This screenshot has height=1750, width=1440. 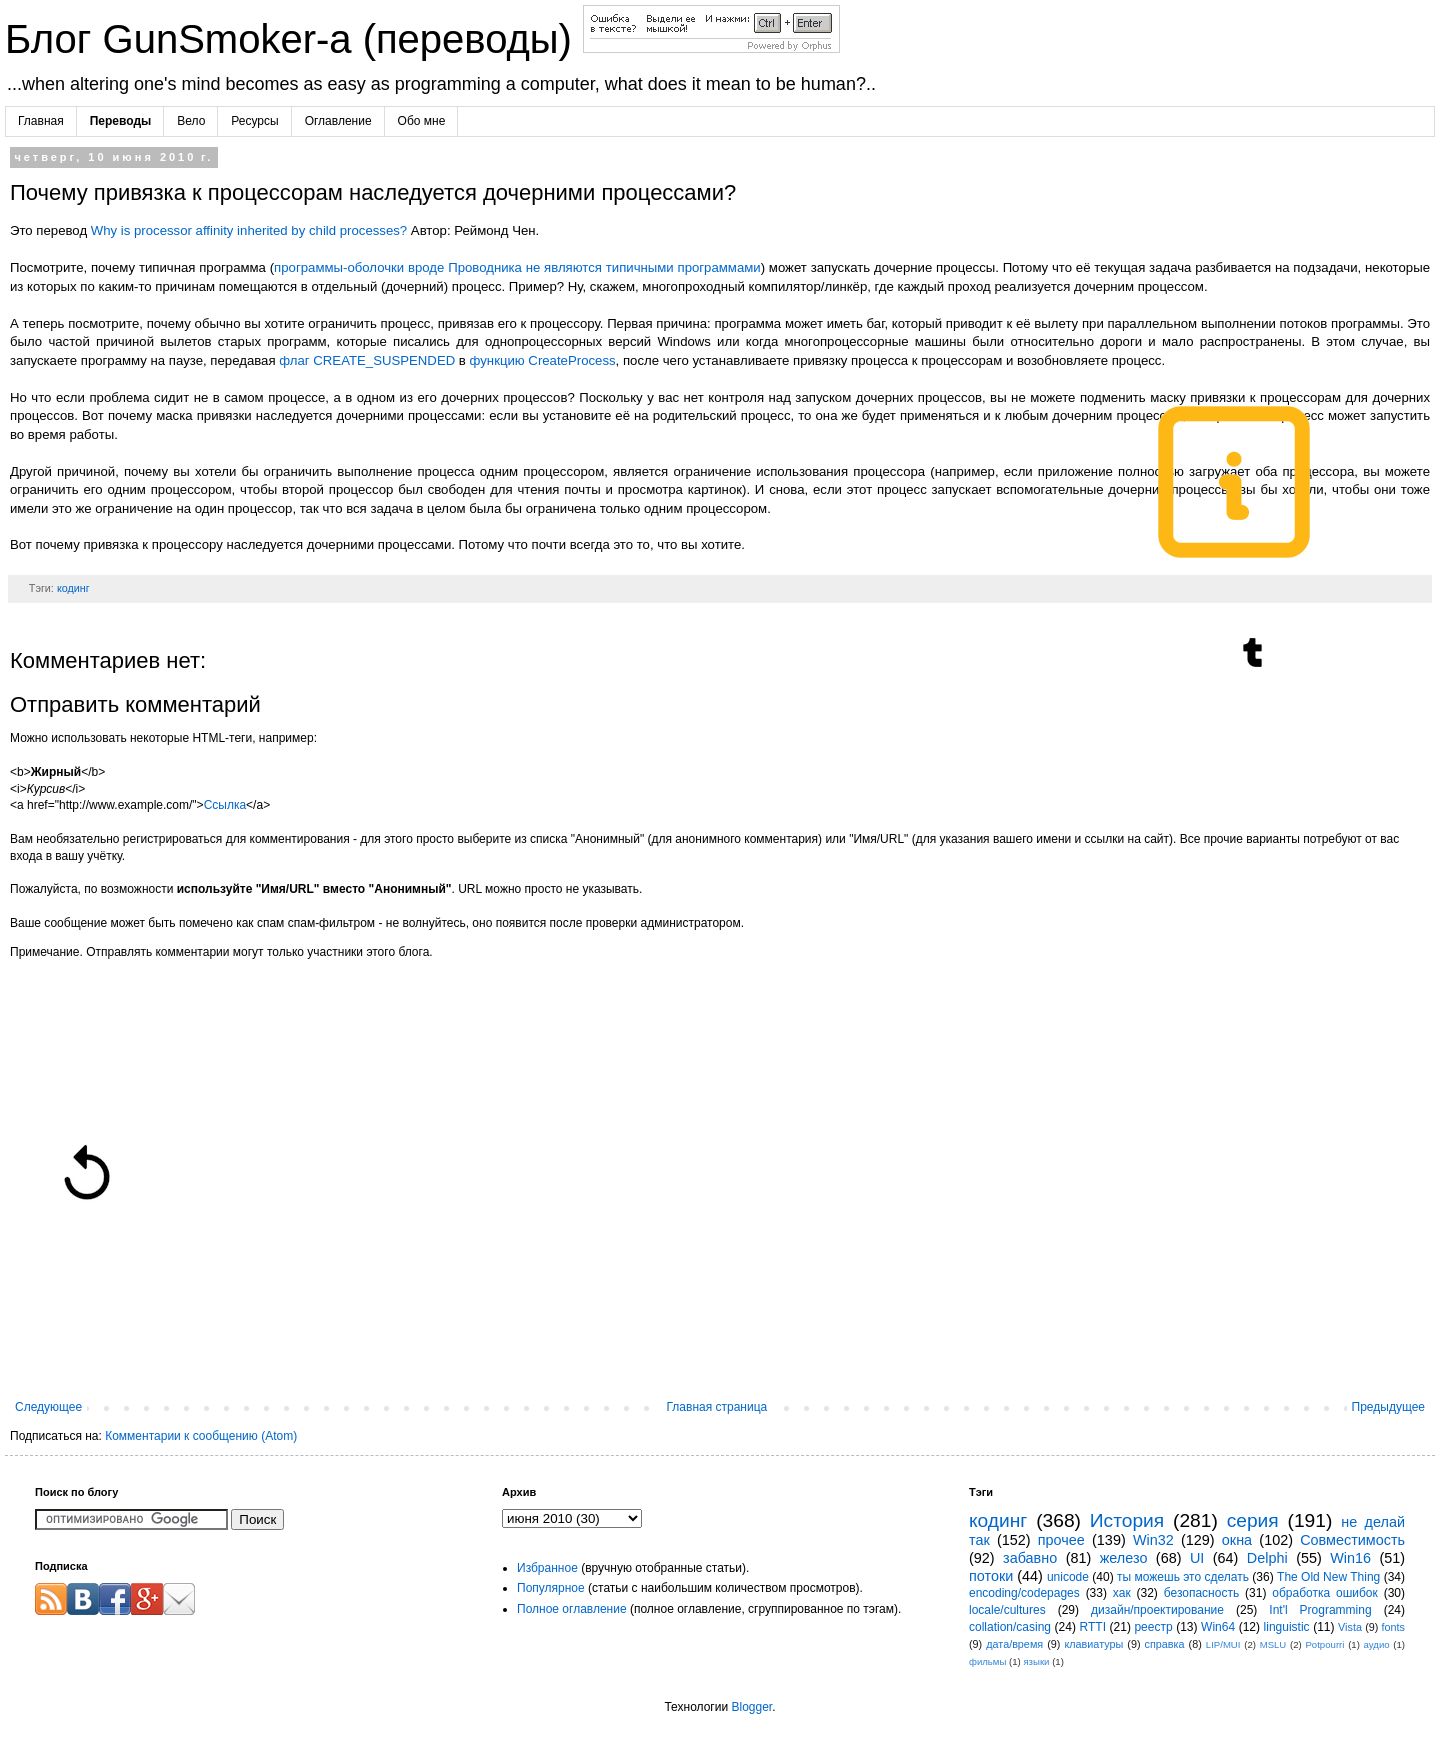 I want to click on open the Tumblr app, so click(x=1252, y=652).